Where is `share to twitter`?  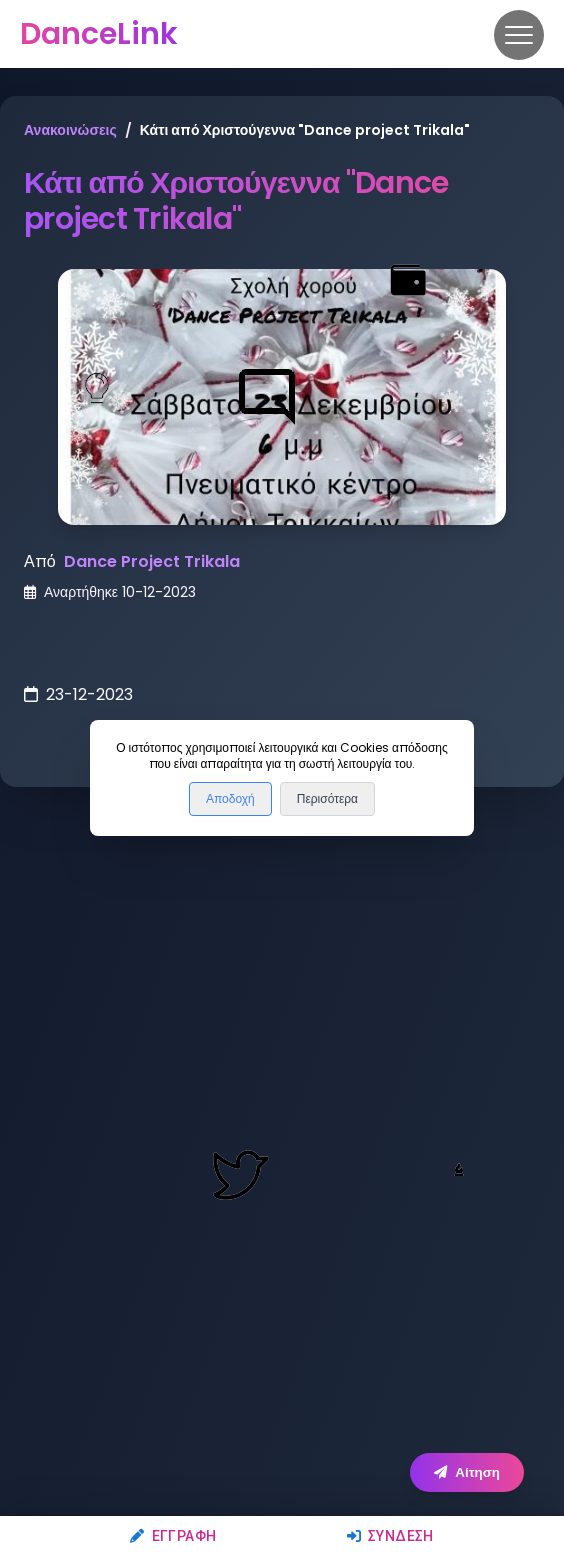 share to twitter is located at coordinates (238, 1173).